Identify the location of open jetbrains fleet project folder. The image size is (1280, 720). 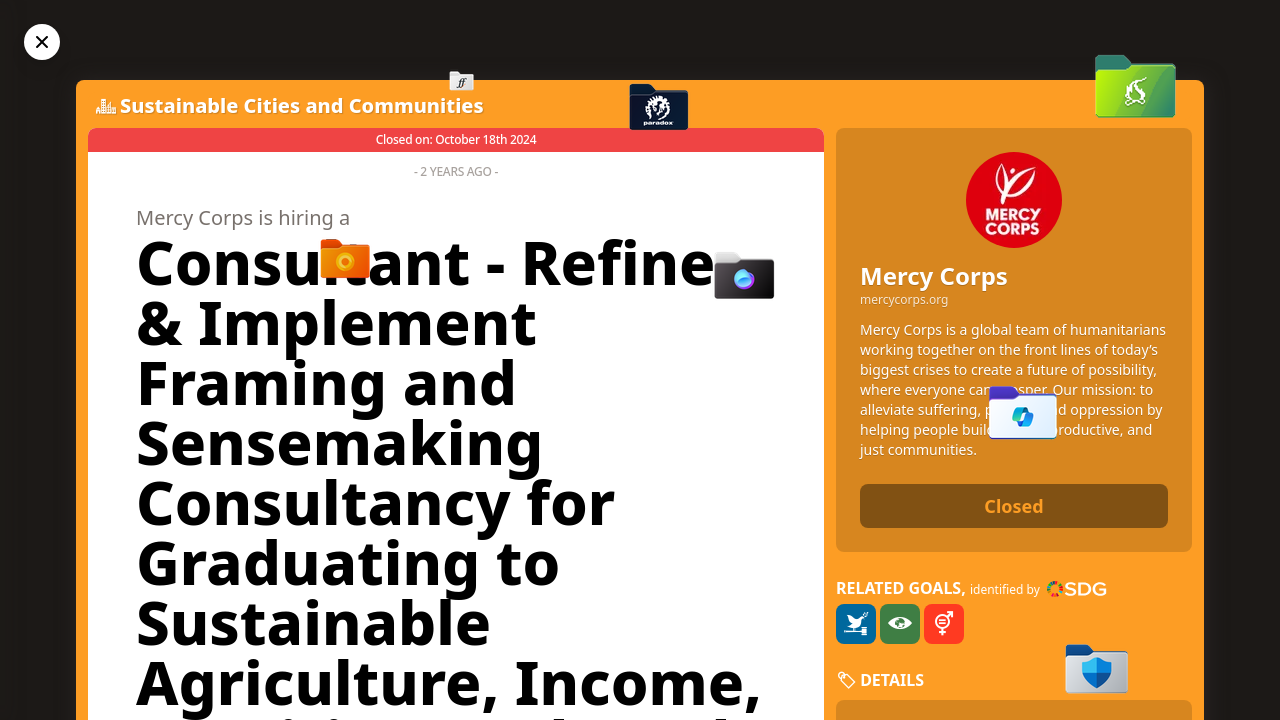
(744, 277).